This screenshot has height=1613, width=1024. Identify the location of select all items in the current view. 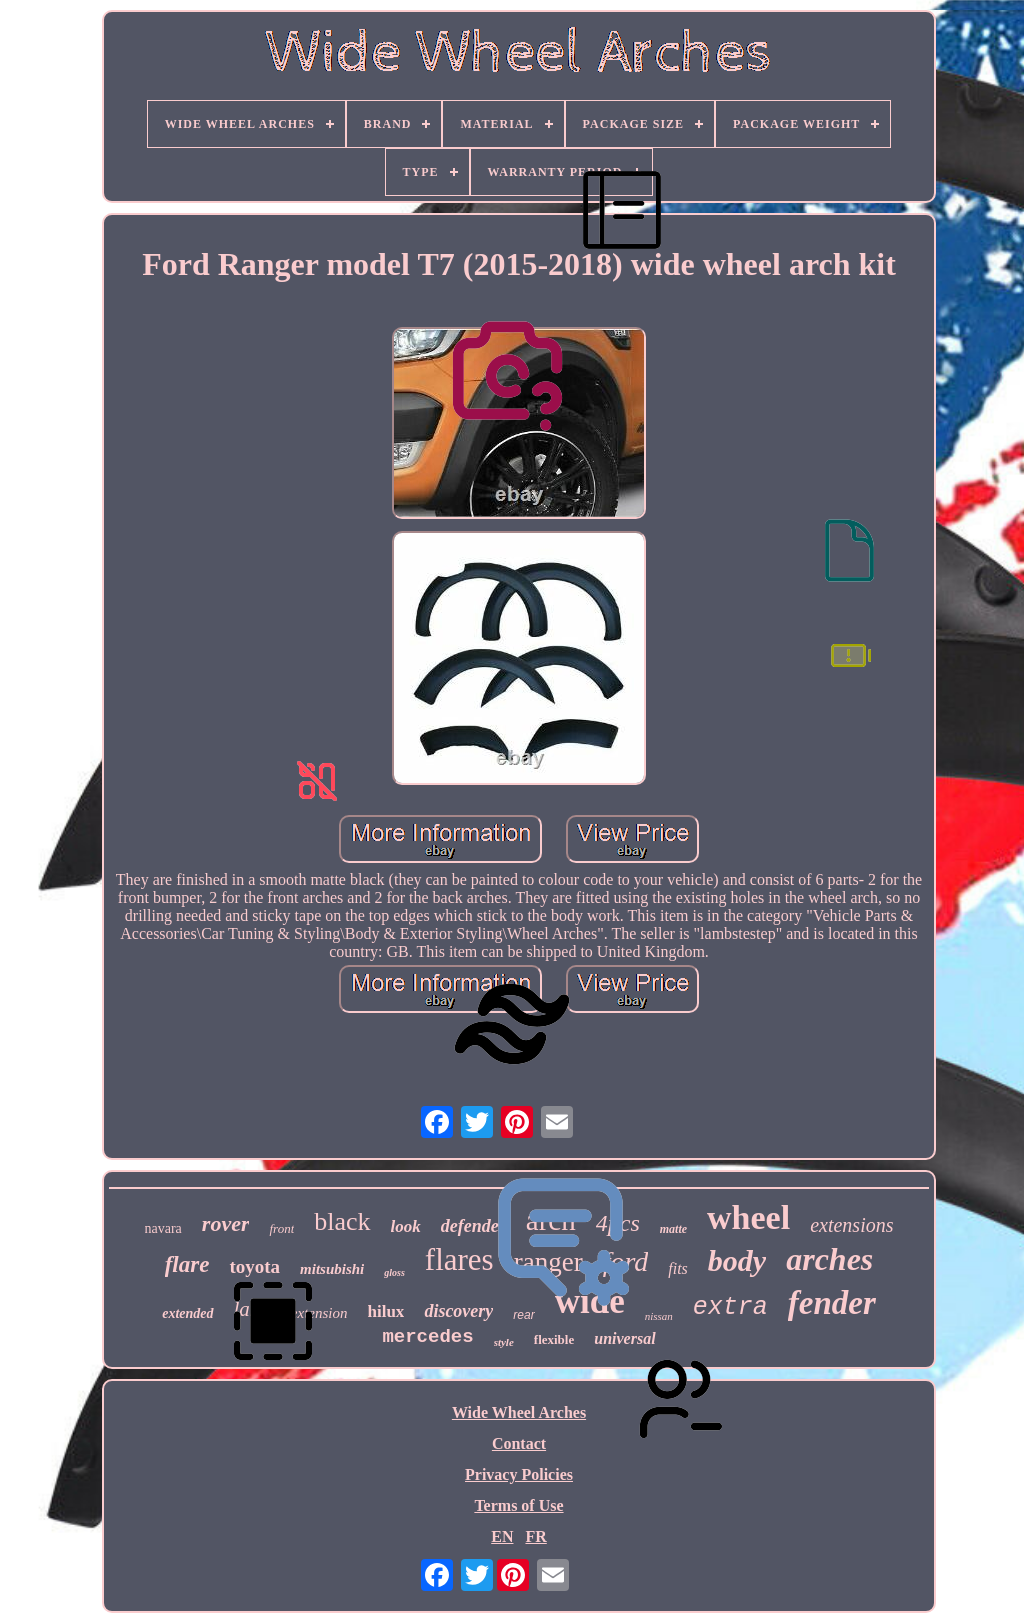
(273, 1321).